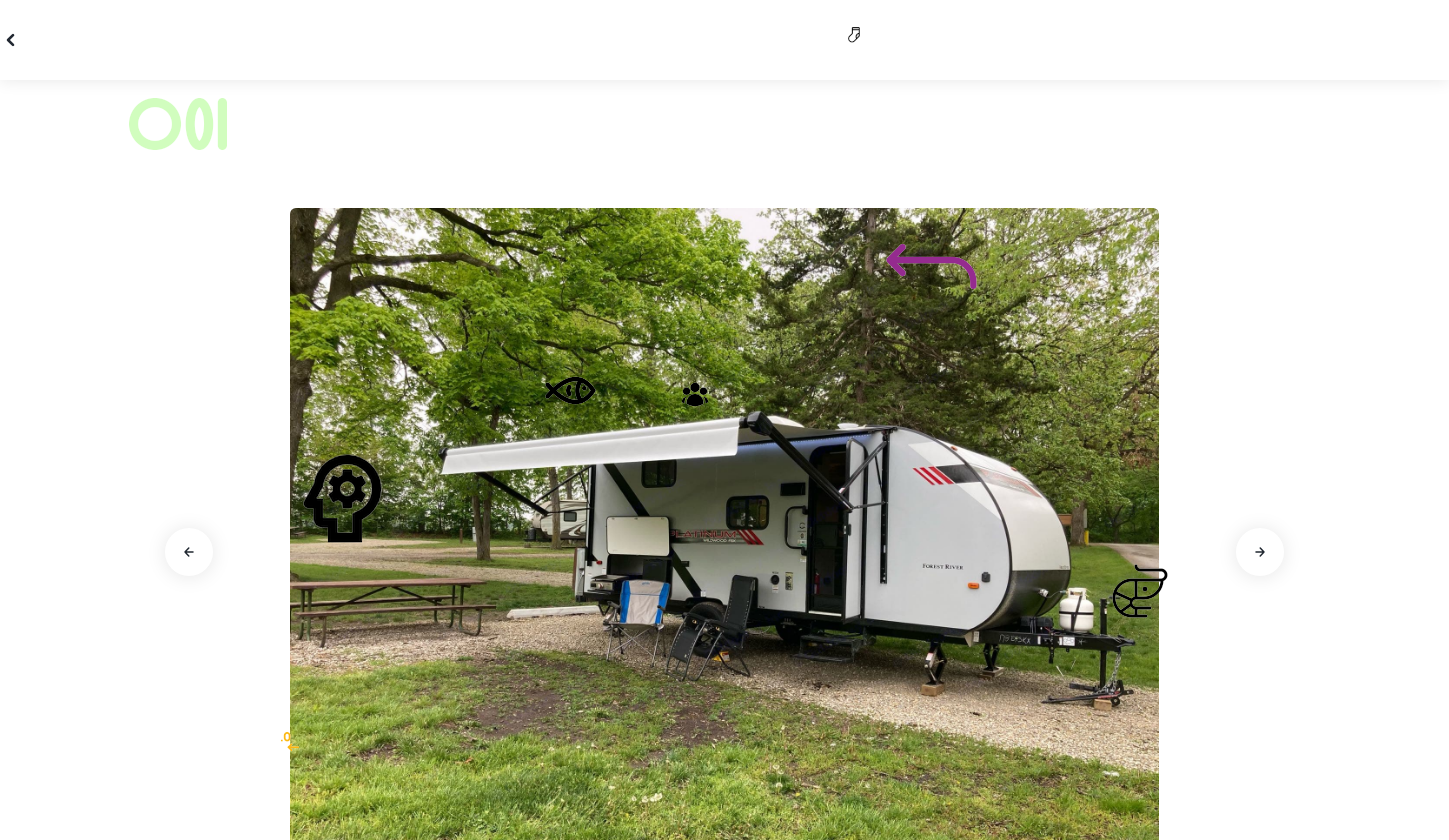 The width and height of the screenshot is (1449, 840). What do you see at coordinates (178, 124) in the screenshot?
I see `open the Medium app` at bounding box center [178, 124].